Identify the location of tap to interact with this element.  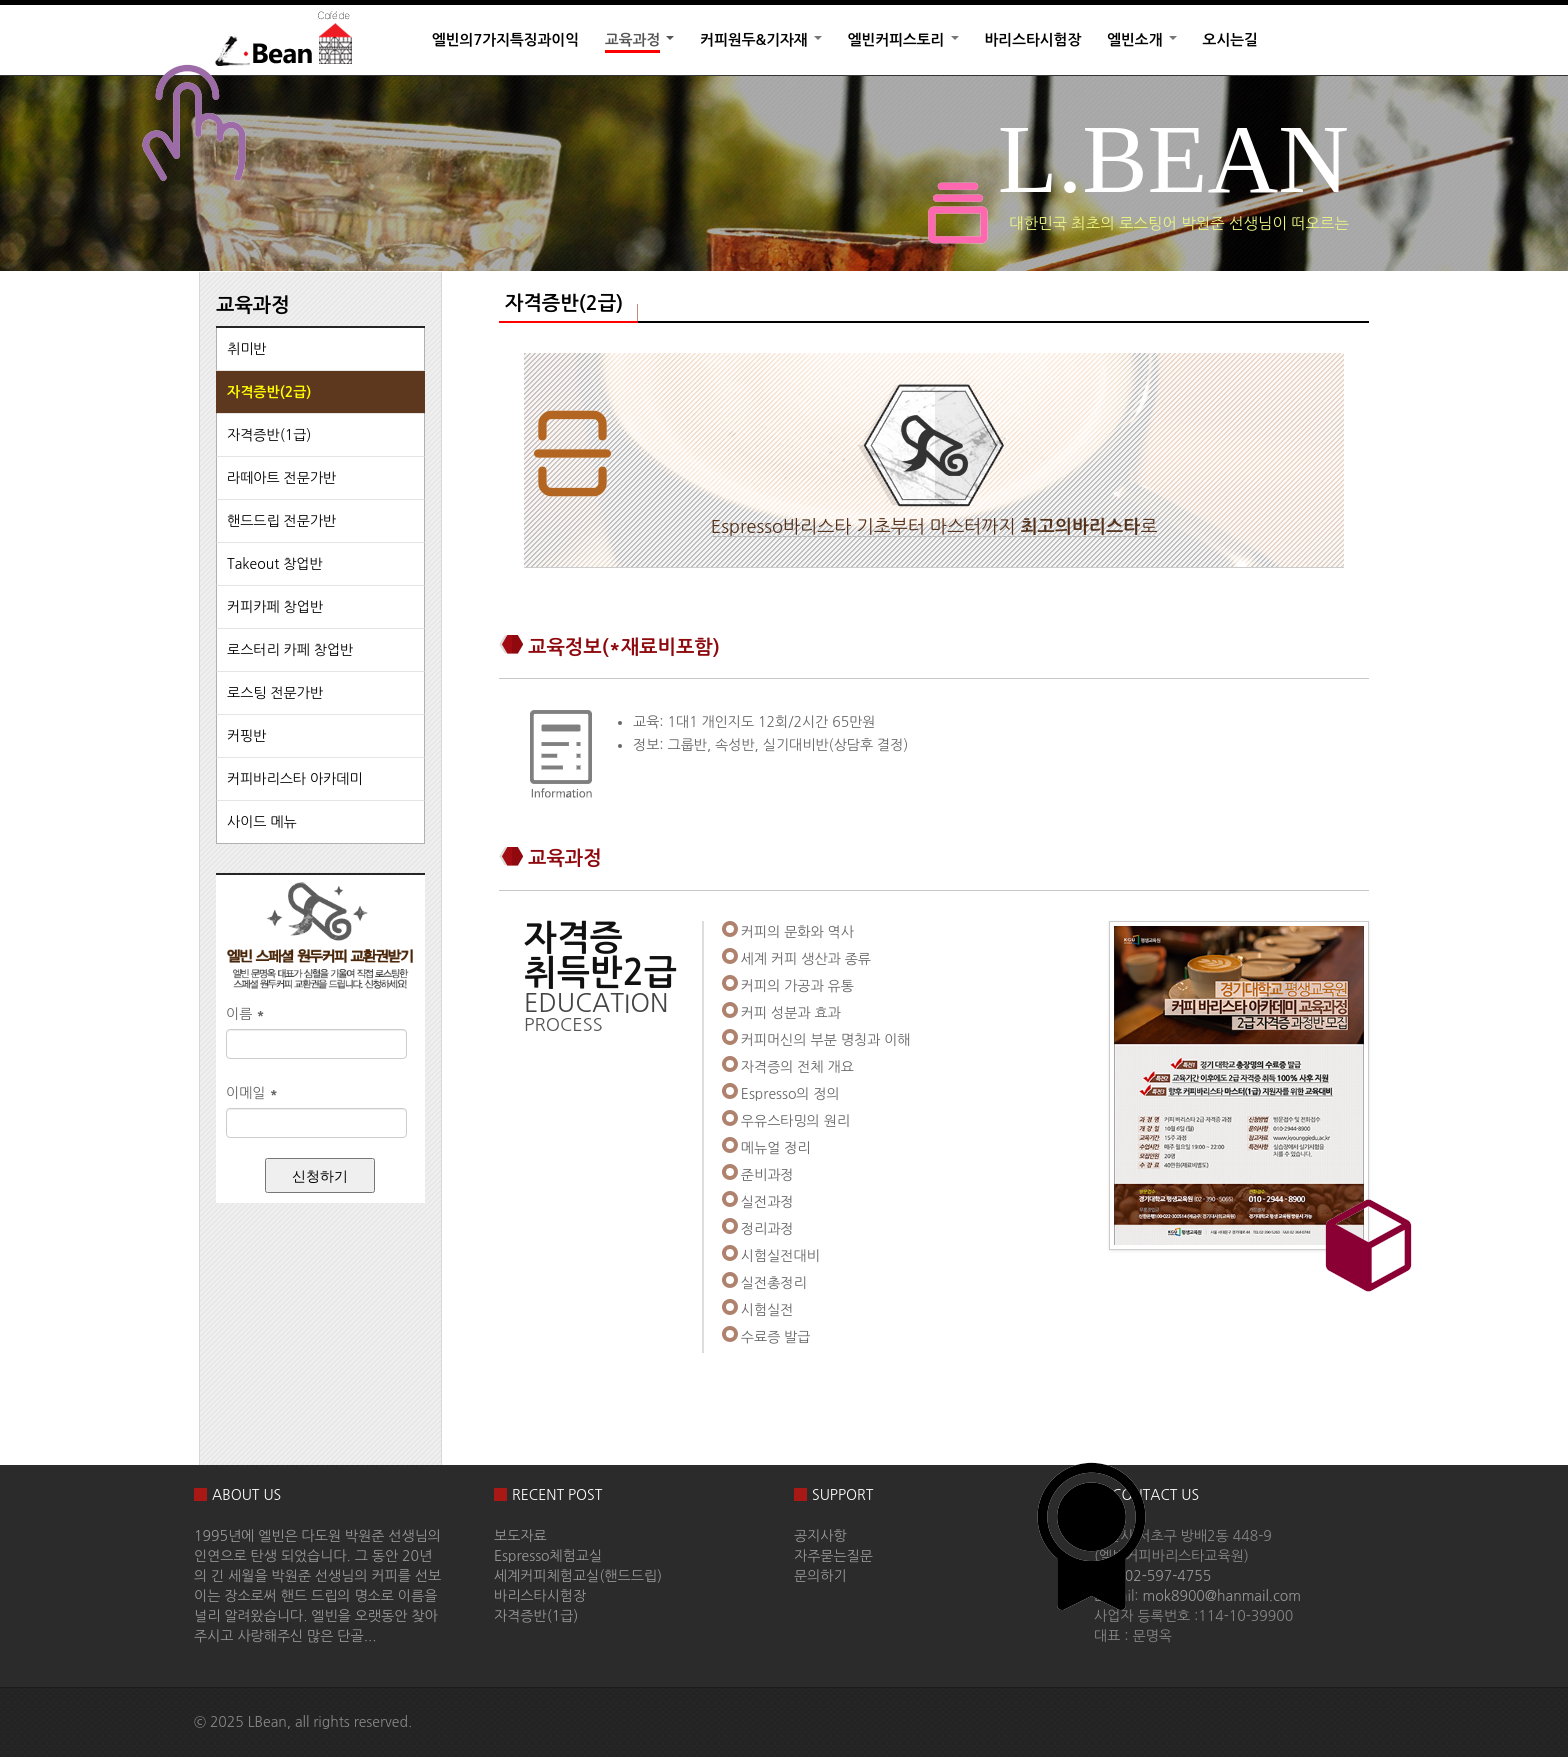
(194, 125).